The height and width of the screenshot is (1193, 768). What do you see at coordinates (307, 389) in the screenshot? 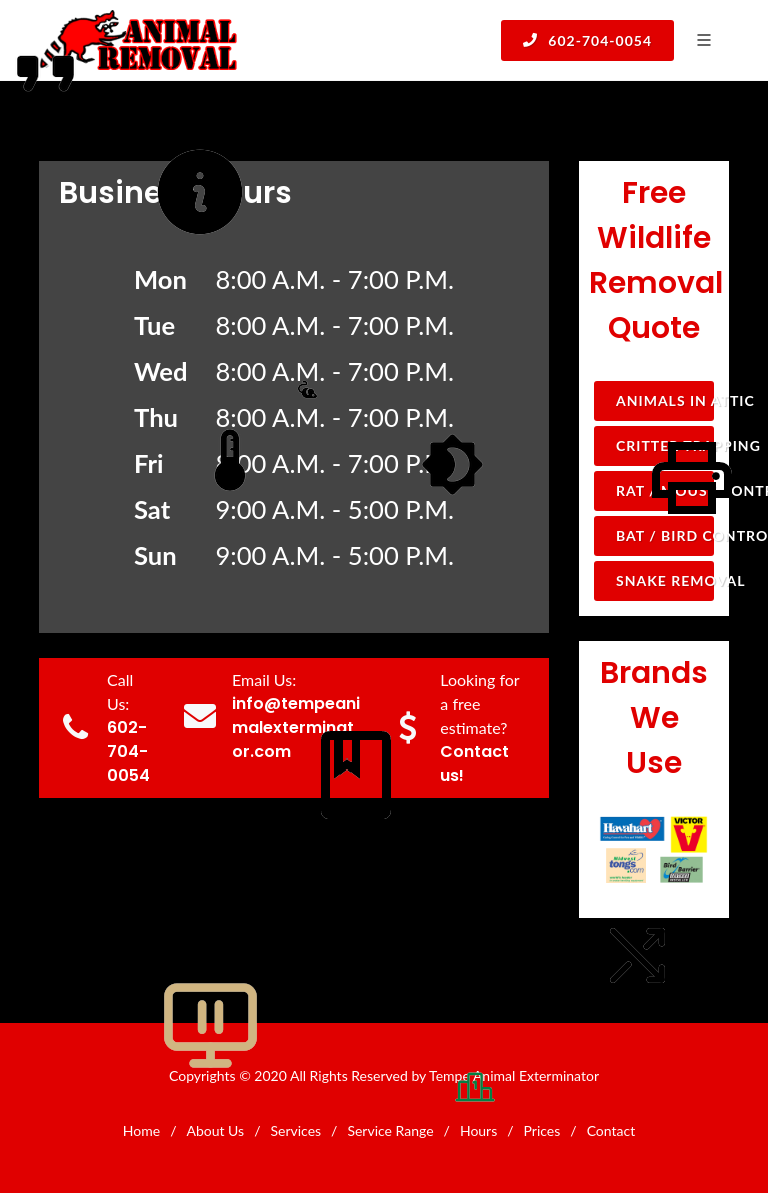
I see `request rodent pest control services` at bounding box center [307, 389].